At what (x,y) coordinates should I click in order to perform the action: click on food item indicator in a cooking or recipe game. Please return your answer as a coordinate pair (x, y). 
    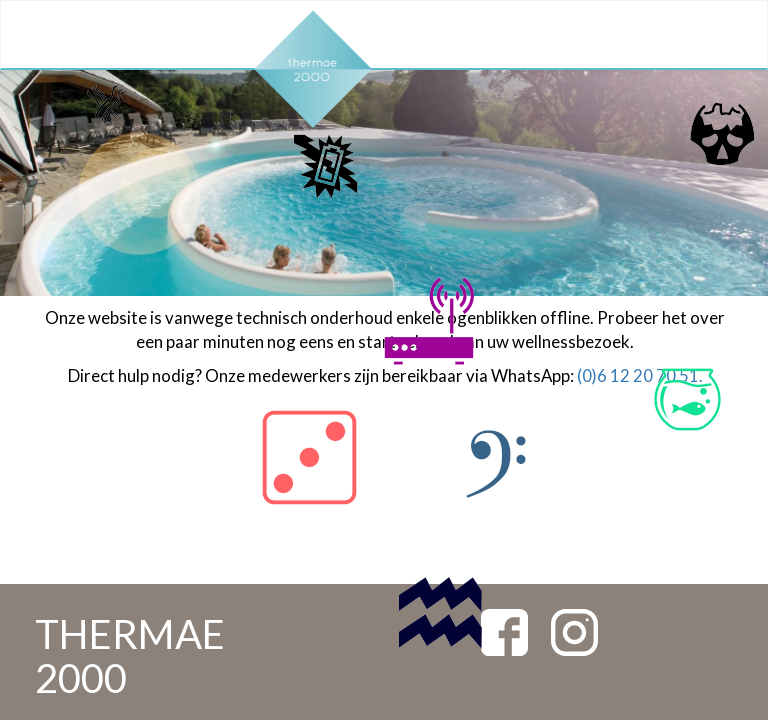
    Looking at the image, I should click on (107, 104).